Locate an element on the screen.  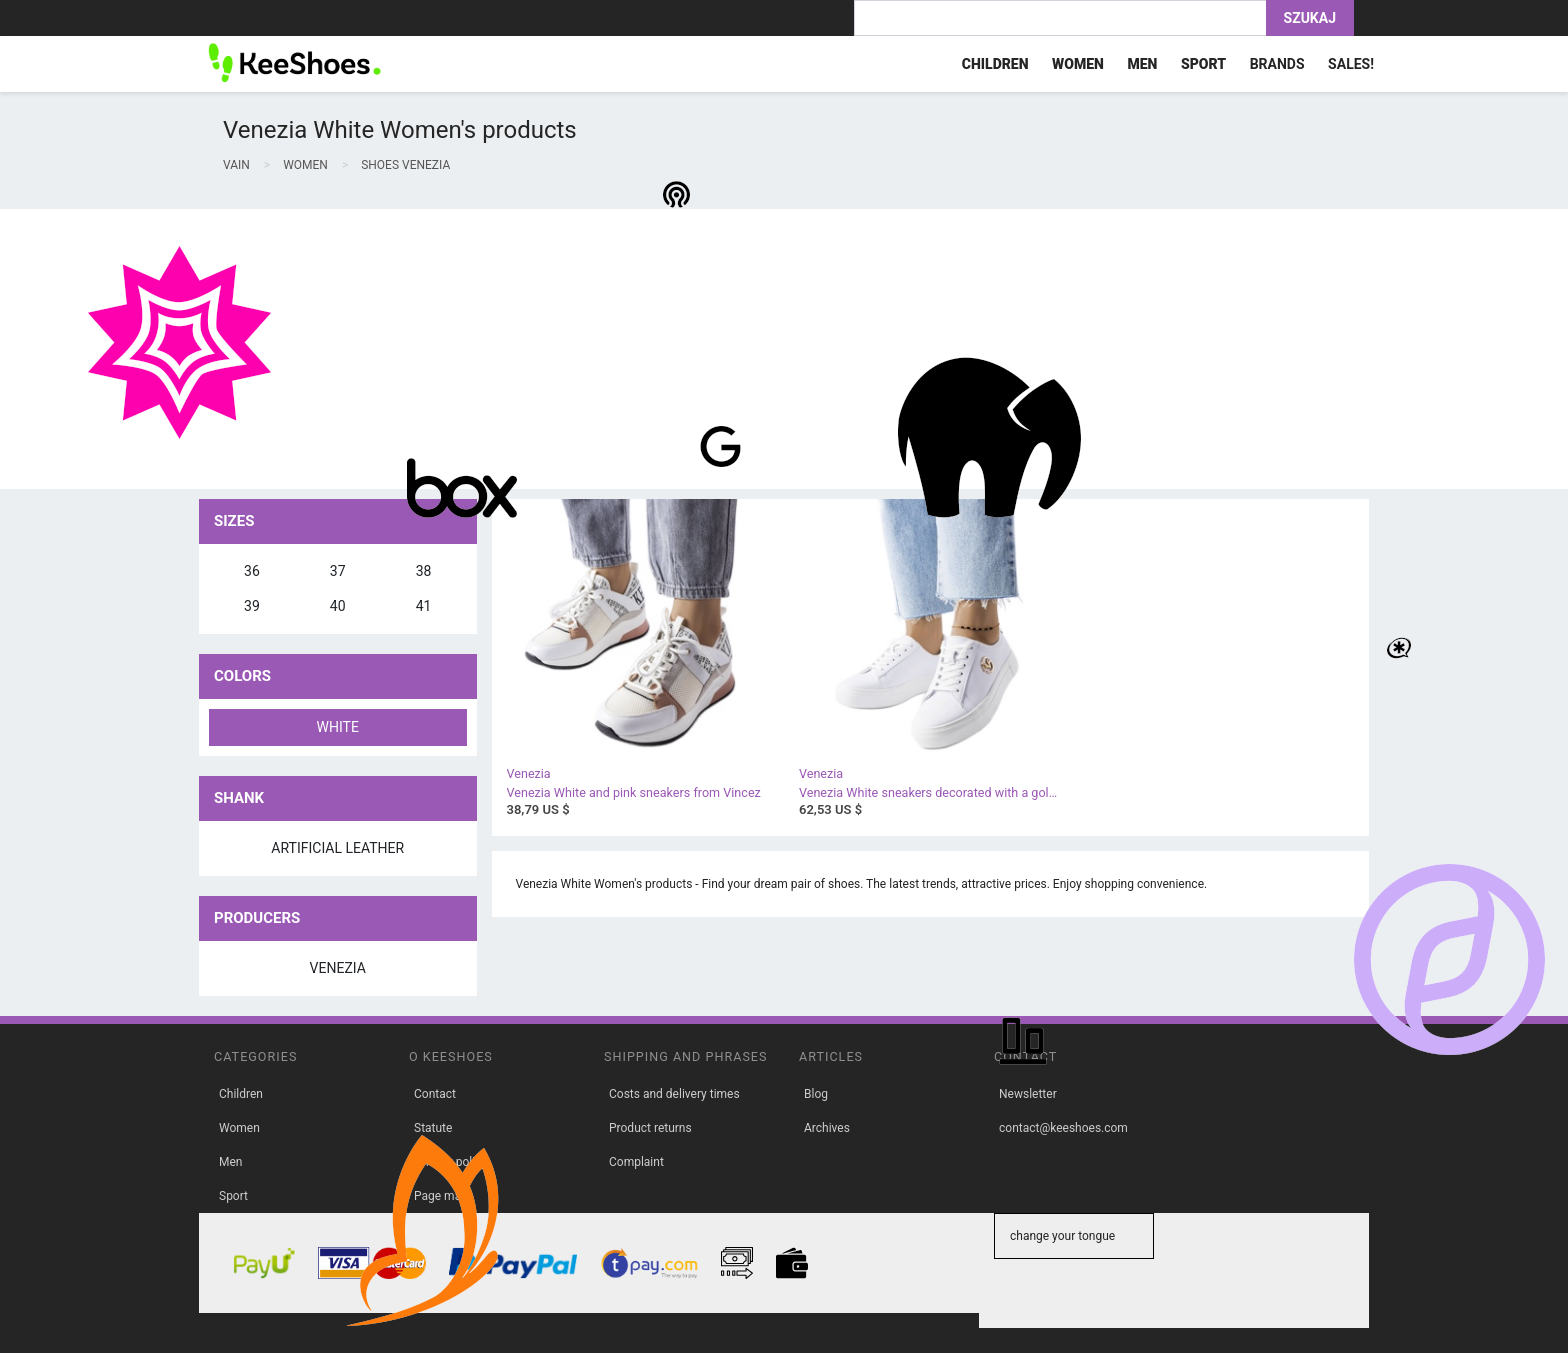
open the Veepee app is located at coordinates (422, 1230).